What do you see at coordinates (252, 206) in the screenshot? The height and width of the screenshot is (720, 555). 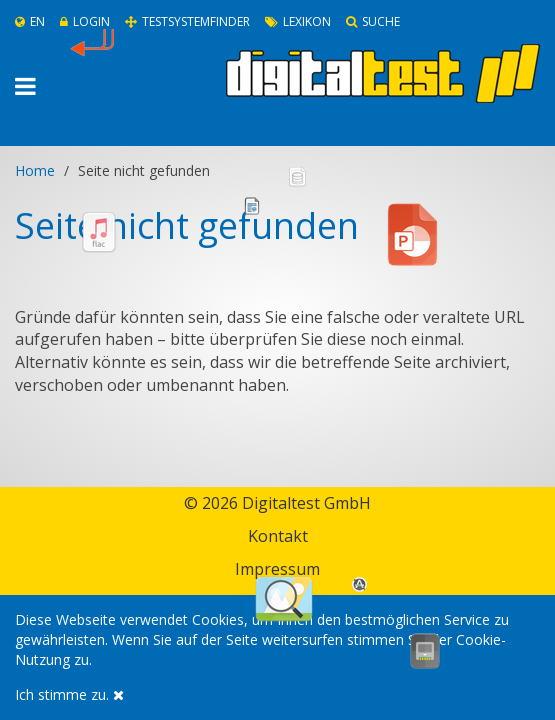 I see `libreoffice web document file type` at bounding box center [252, 206].